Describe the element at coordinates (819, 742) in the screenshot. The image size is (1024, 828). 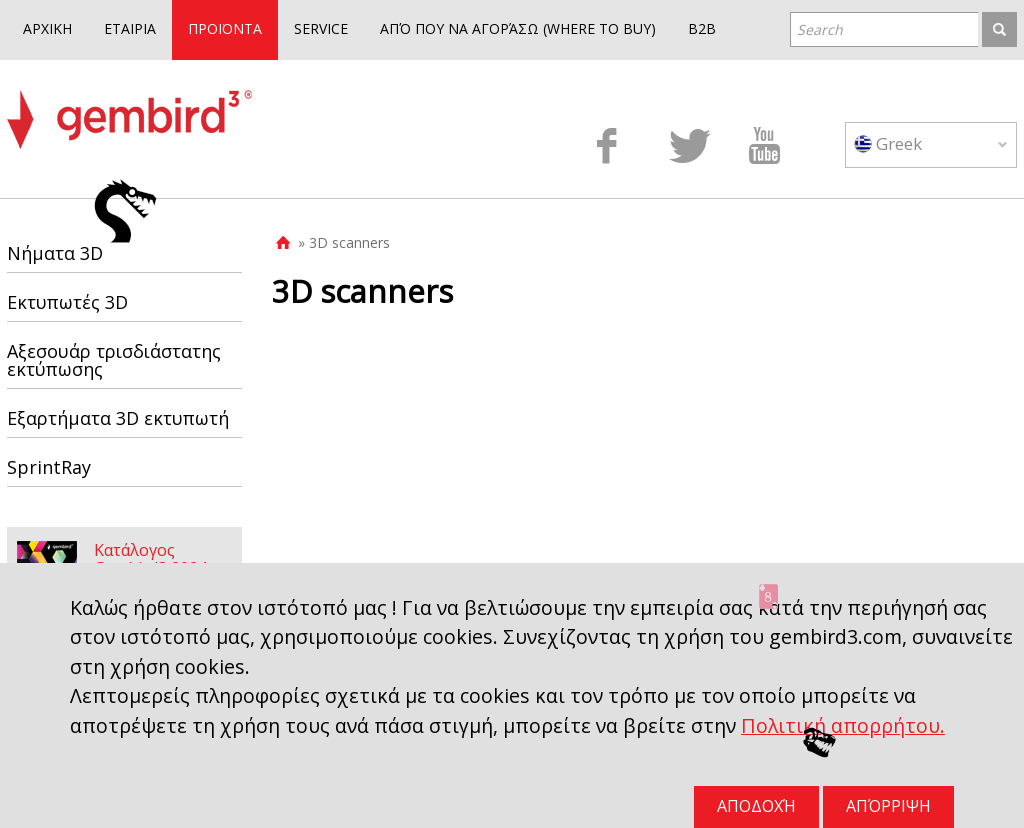
I see `access dinosaur or paleontology content` at that location.